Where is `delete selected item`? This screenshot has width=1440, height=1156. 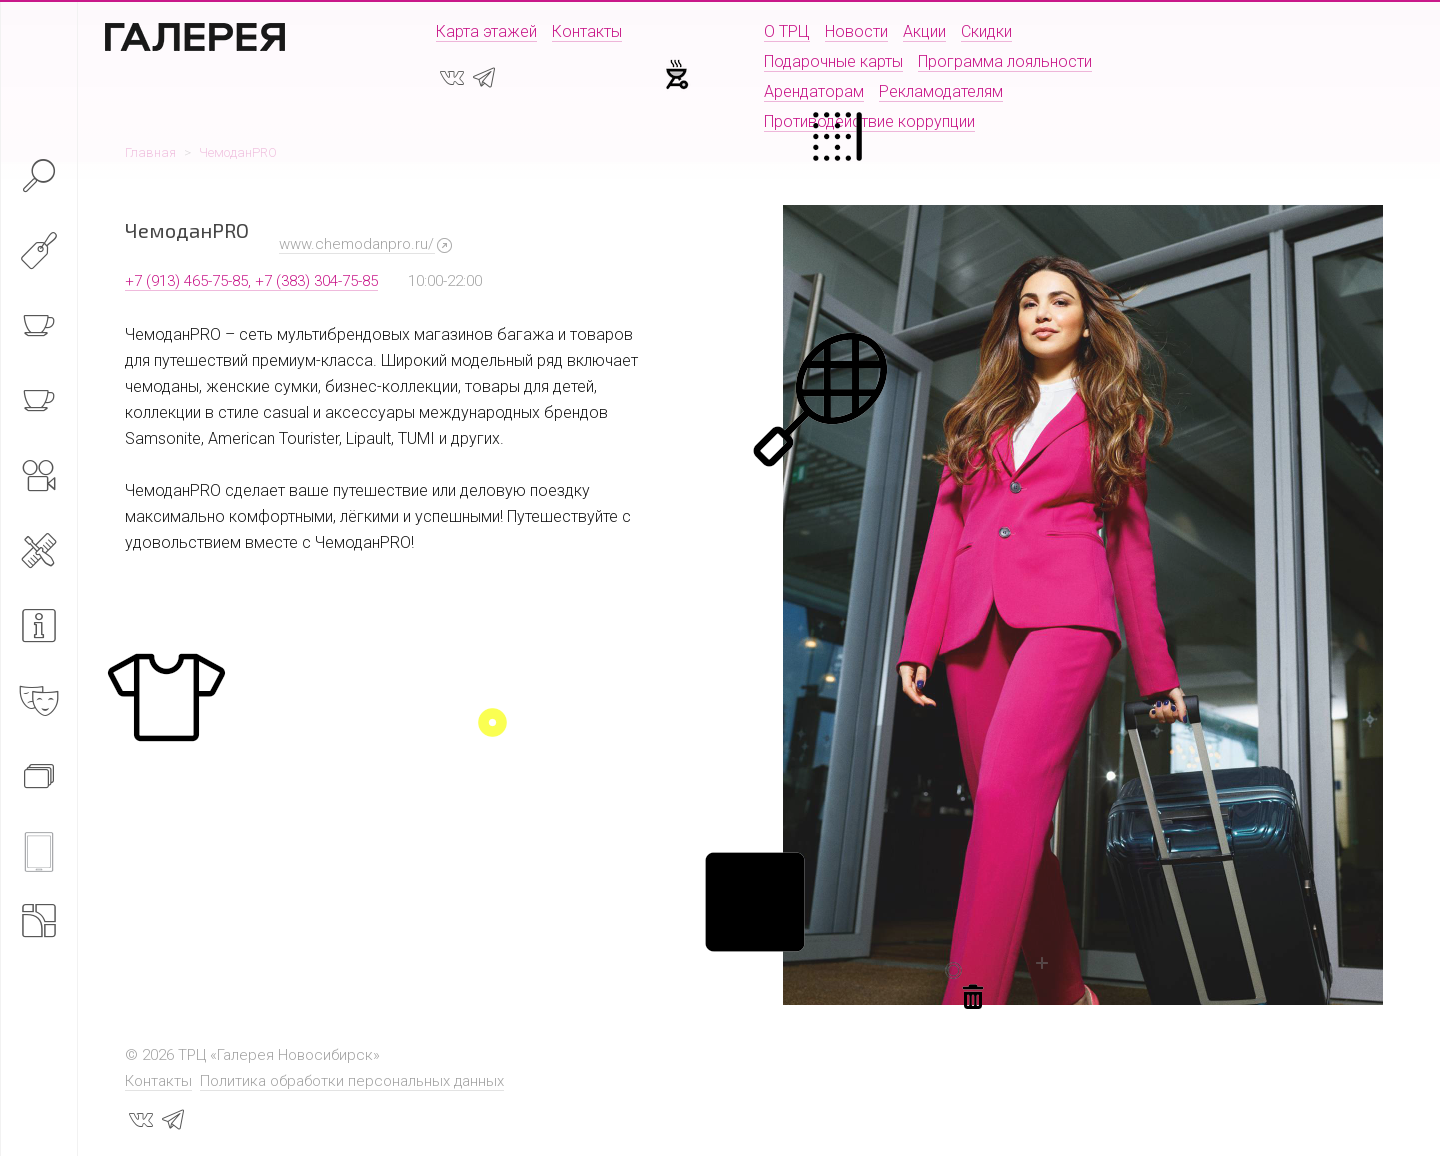 delete selected item is located at coordinates (973, 997).